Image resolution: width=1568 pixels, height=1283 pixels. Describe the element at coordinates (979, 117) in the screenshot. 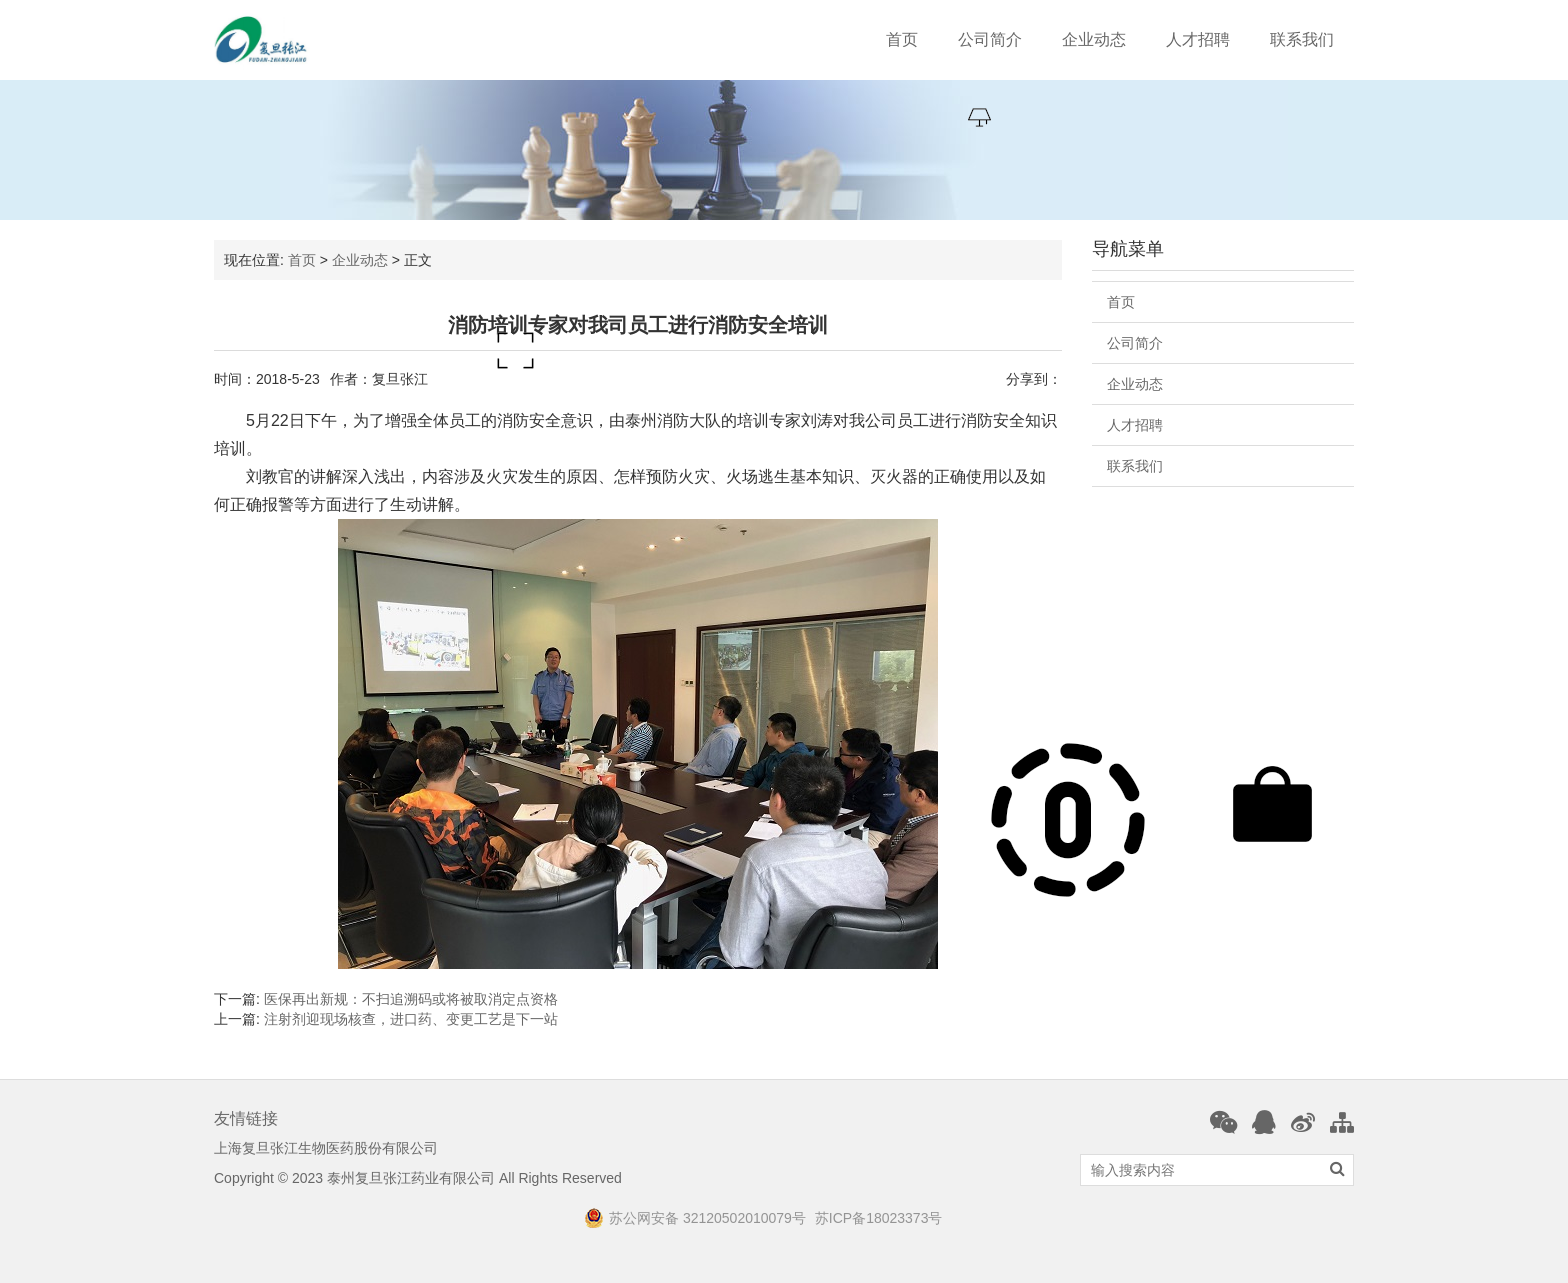

I see `toggle lamp or lighting control` at that location.